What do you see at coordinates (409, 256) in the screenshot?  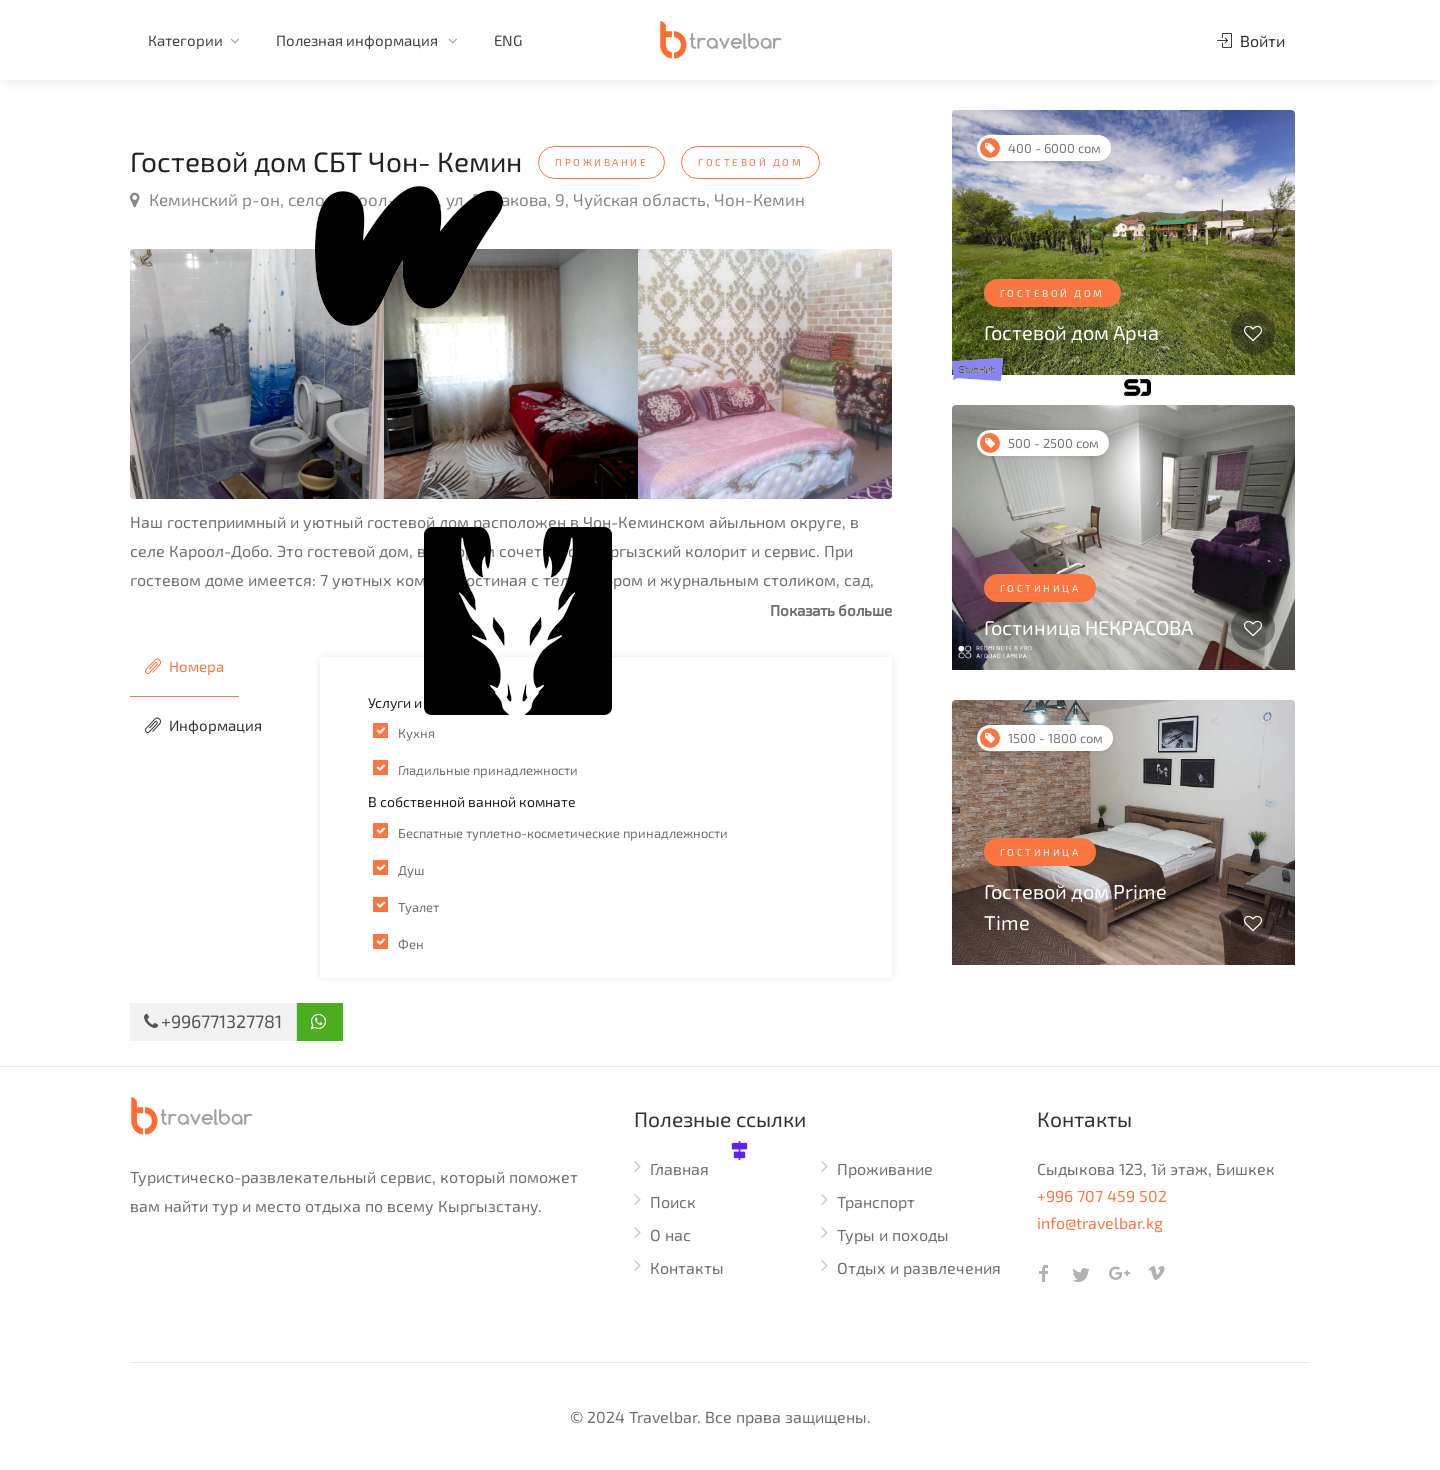 I see `open the wattpad app` at bounding box center [409, 256].